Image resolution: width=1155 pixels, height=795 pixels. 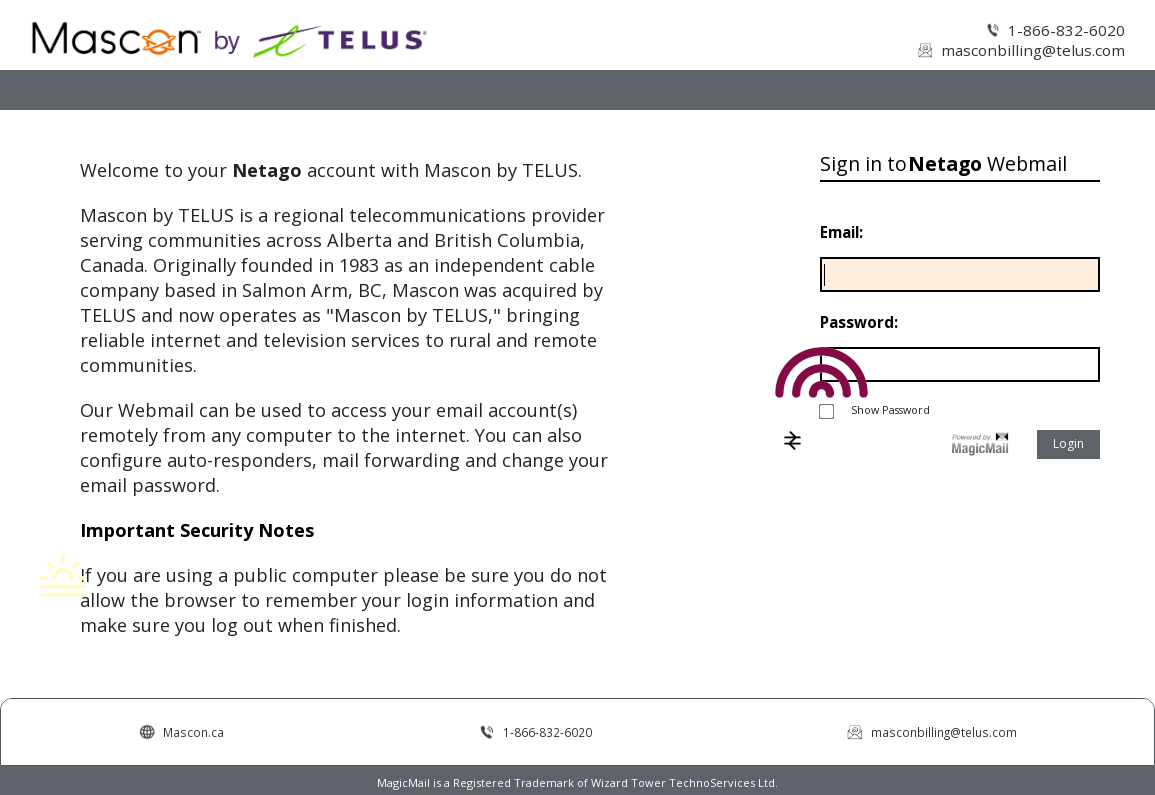 What do you see at coordinates (821, 372) in the screenshot?
I see `indicates pride or LGBTQ+ related content` at bounding box center [821, 372].